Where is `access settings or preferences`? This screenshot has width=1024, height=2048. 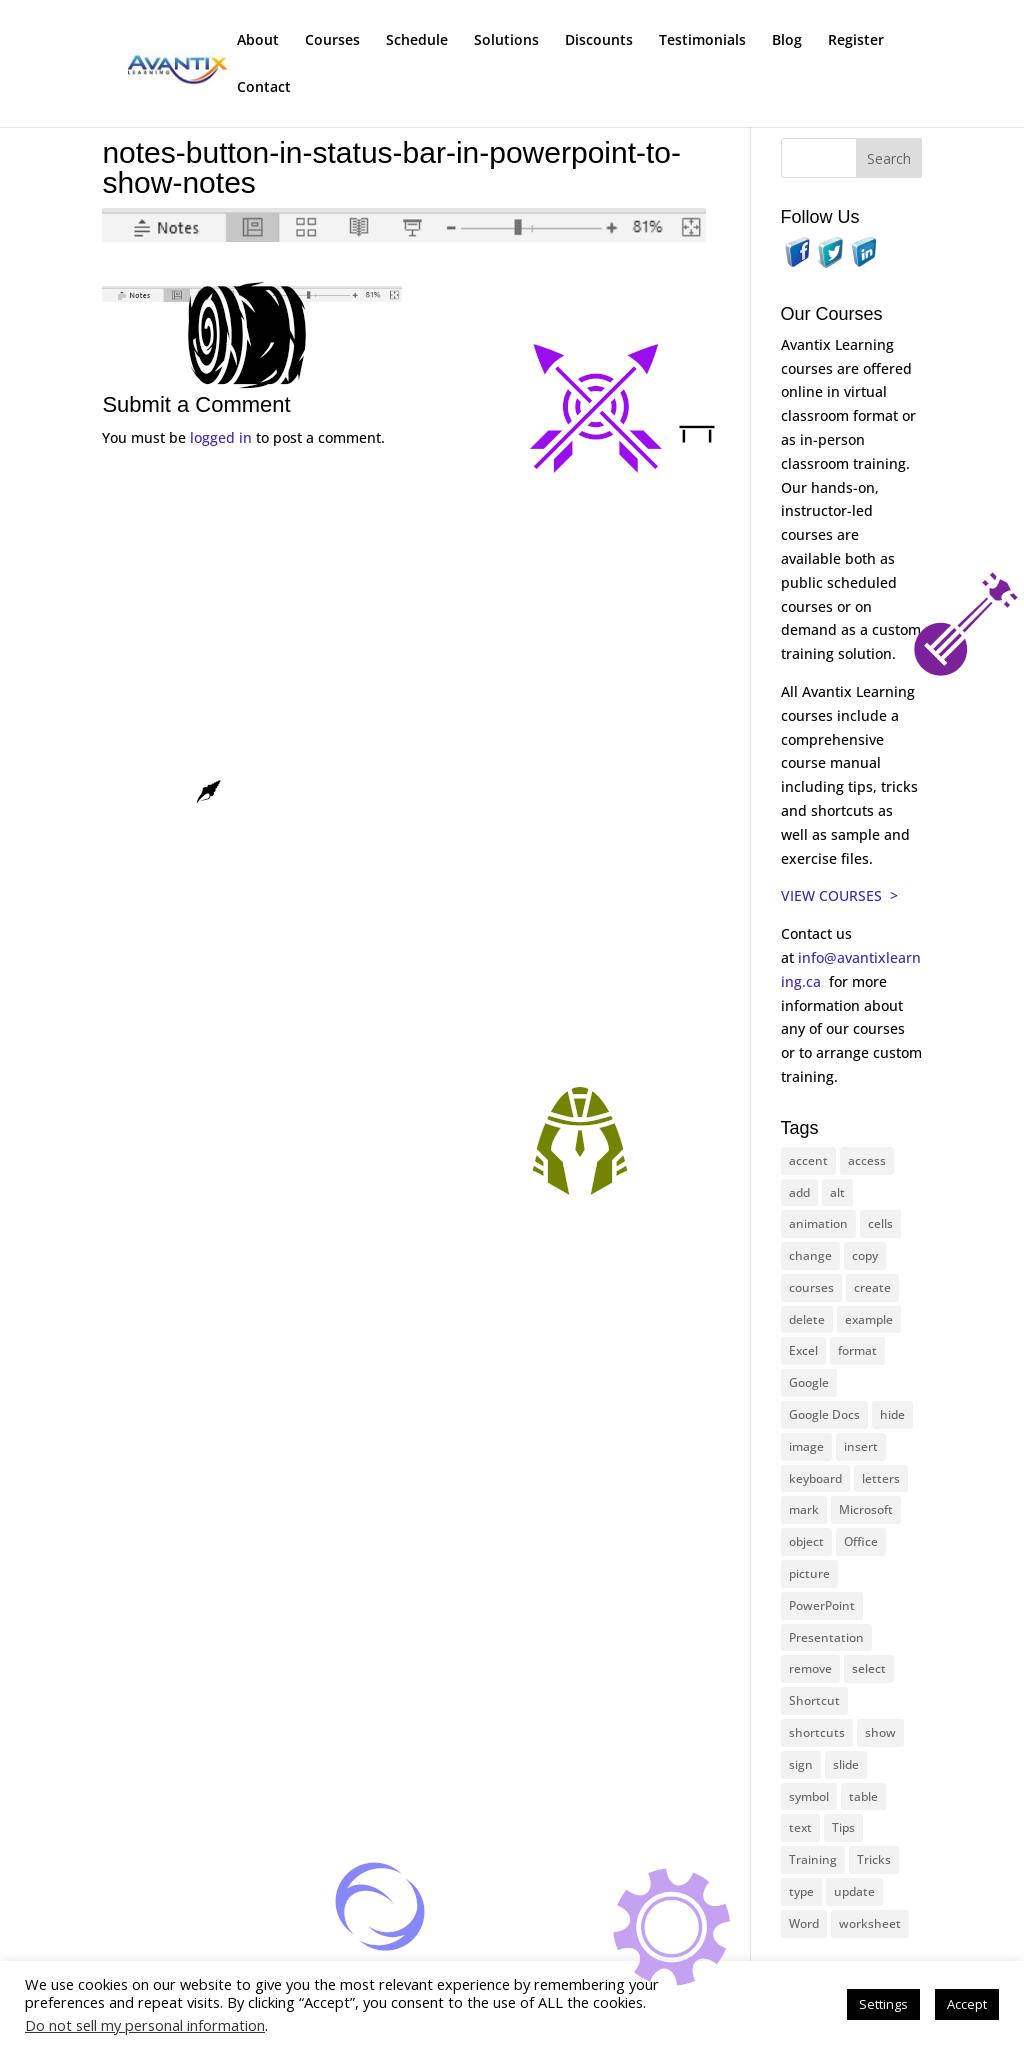
access settings or preferences is located at coordinates (671, 1926).